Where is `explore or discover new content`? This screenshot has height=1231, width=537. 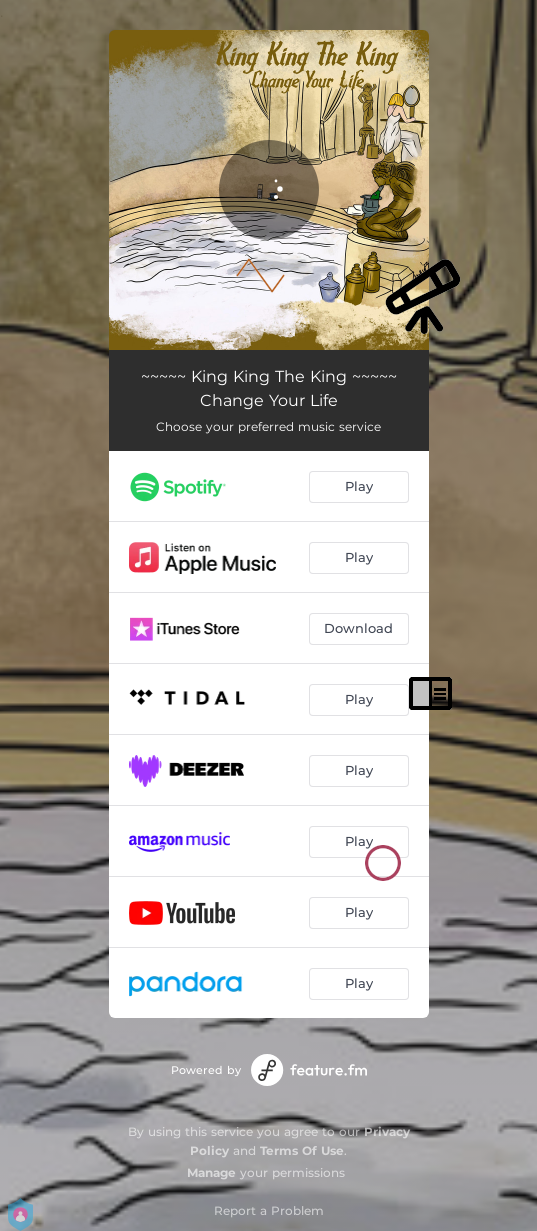 explore or discover new content is located at coordinates (423, 296).